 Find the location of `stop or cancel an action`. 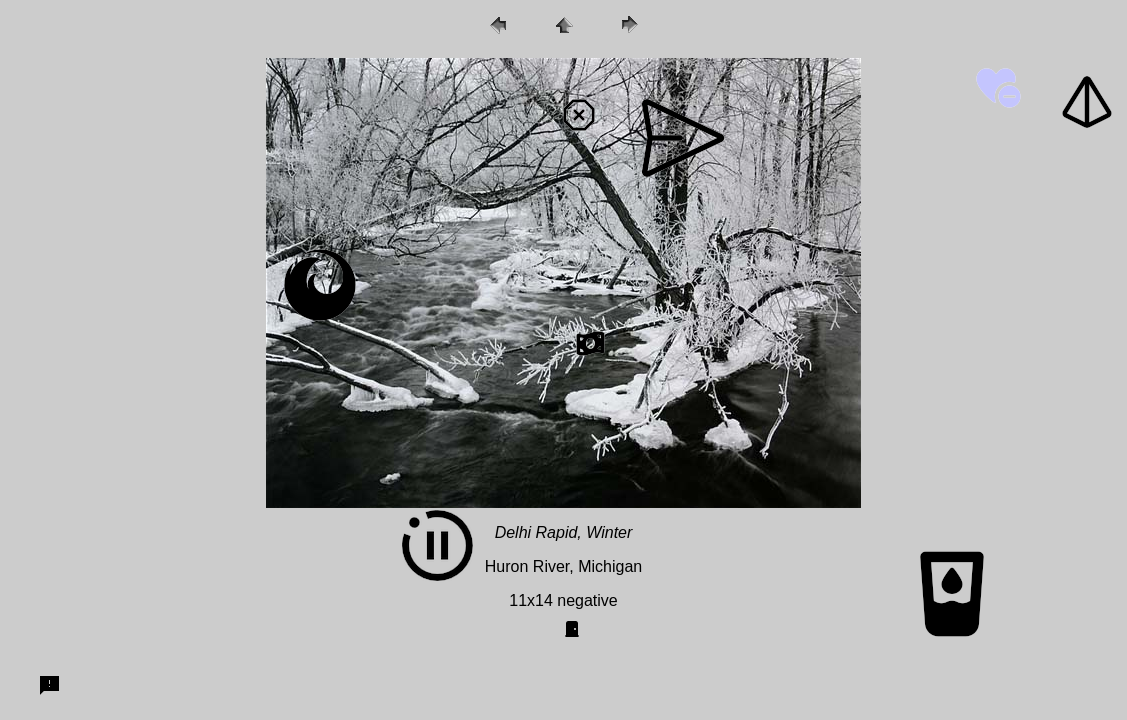

stop or cancel an action is located at coordinates (579, 115).